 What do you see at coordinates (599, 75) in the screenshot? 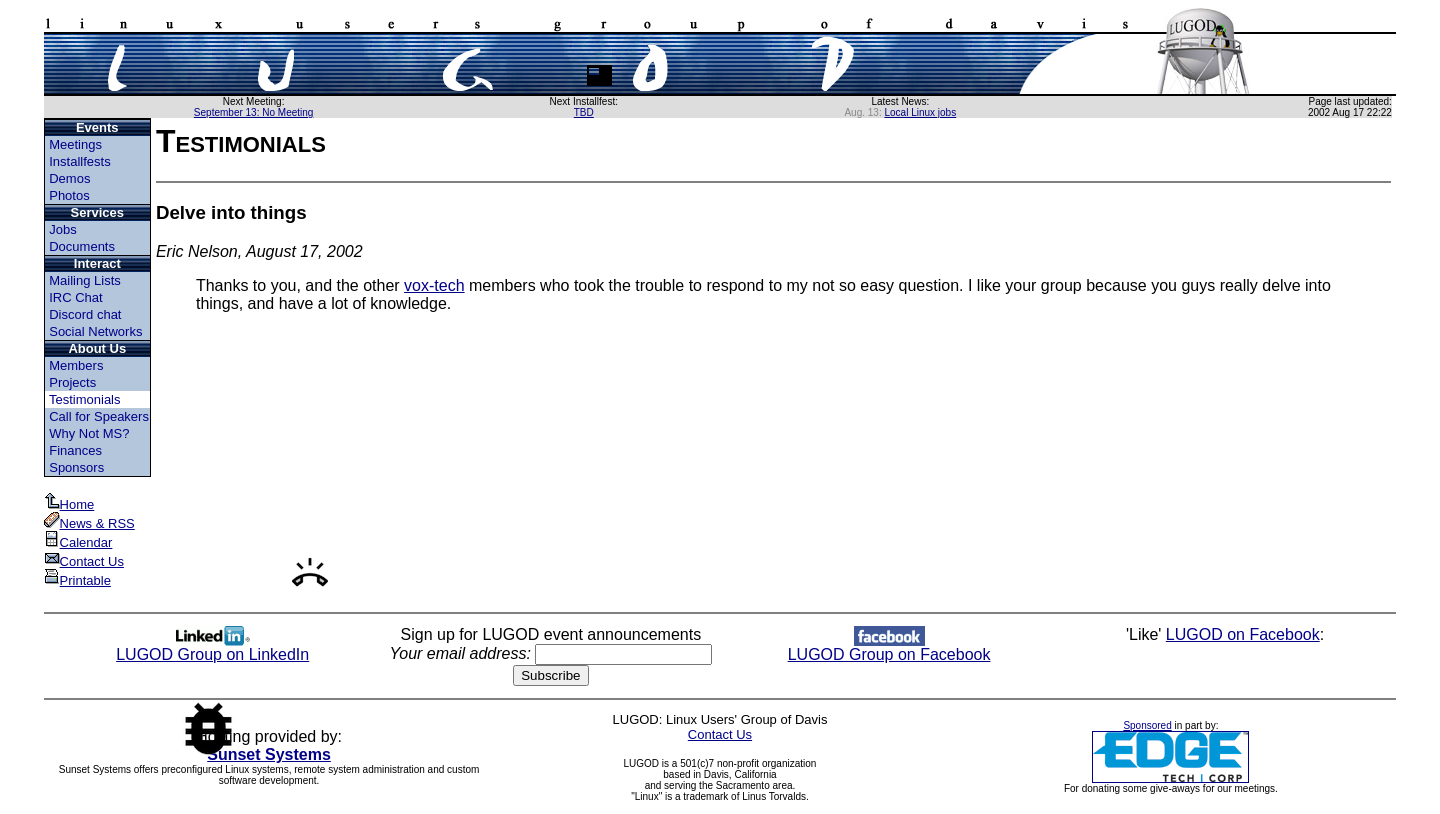
I see `view featured video content` at bounding box center [599, 75].